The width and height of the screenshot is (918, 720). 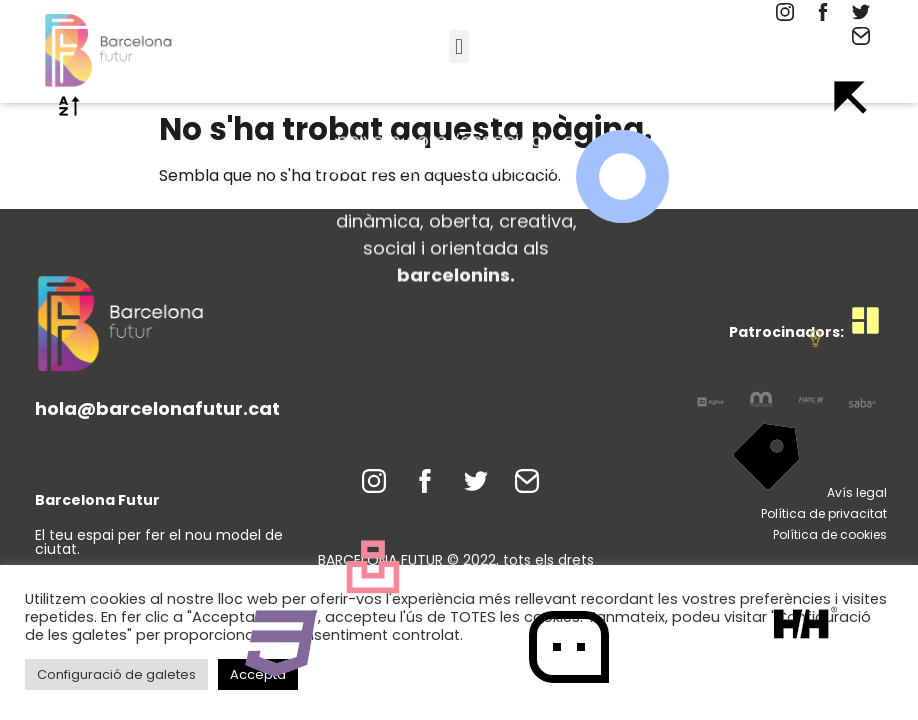 What do you see at coordinates (622, 176) in the screenshot?
I see `access Okta identity management` at bounding box center [622, 176].